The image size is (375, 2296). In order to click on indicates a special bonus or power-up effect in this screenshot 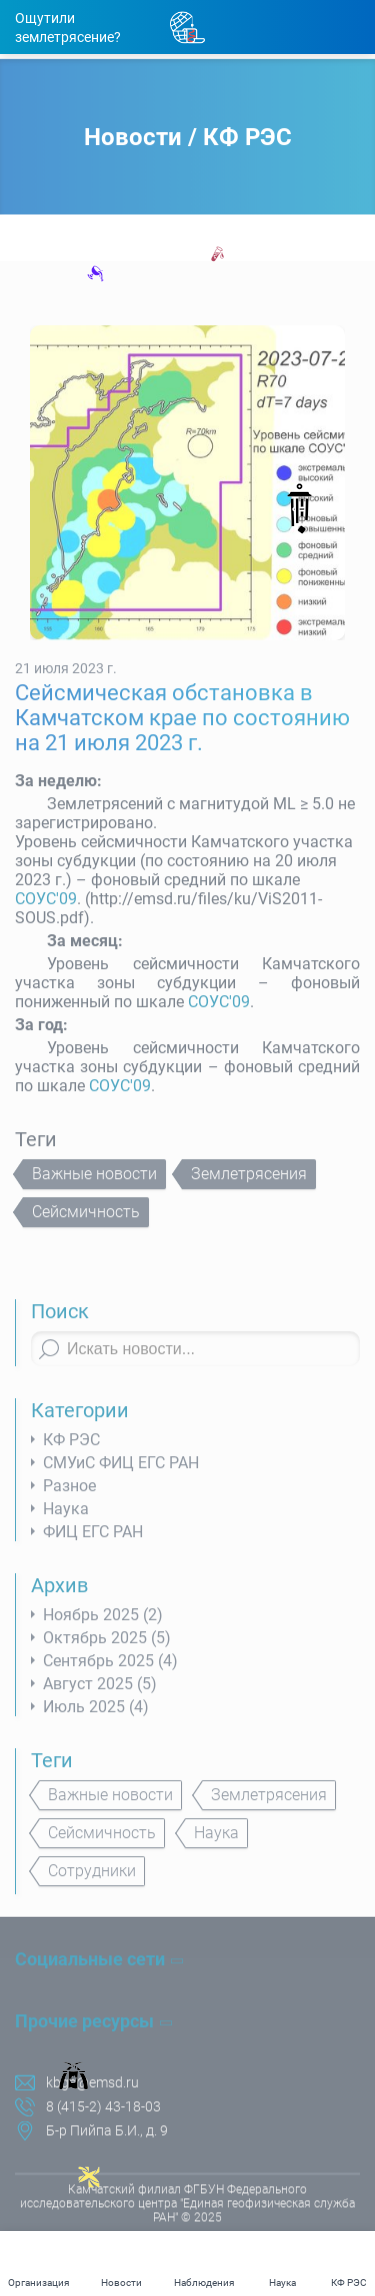, I will do `click(89, 2177)`.